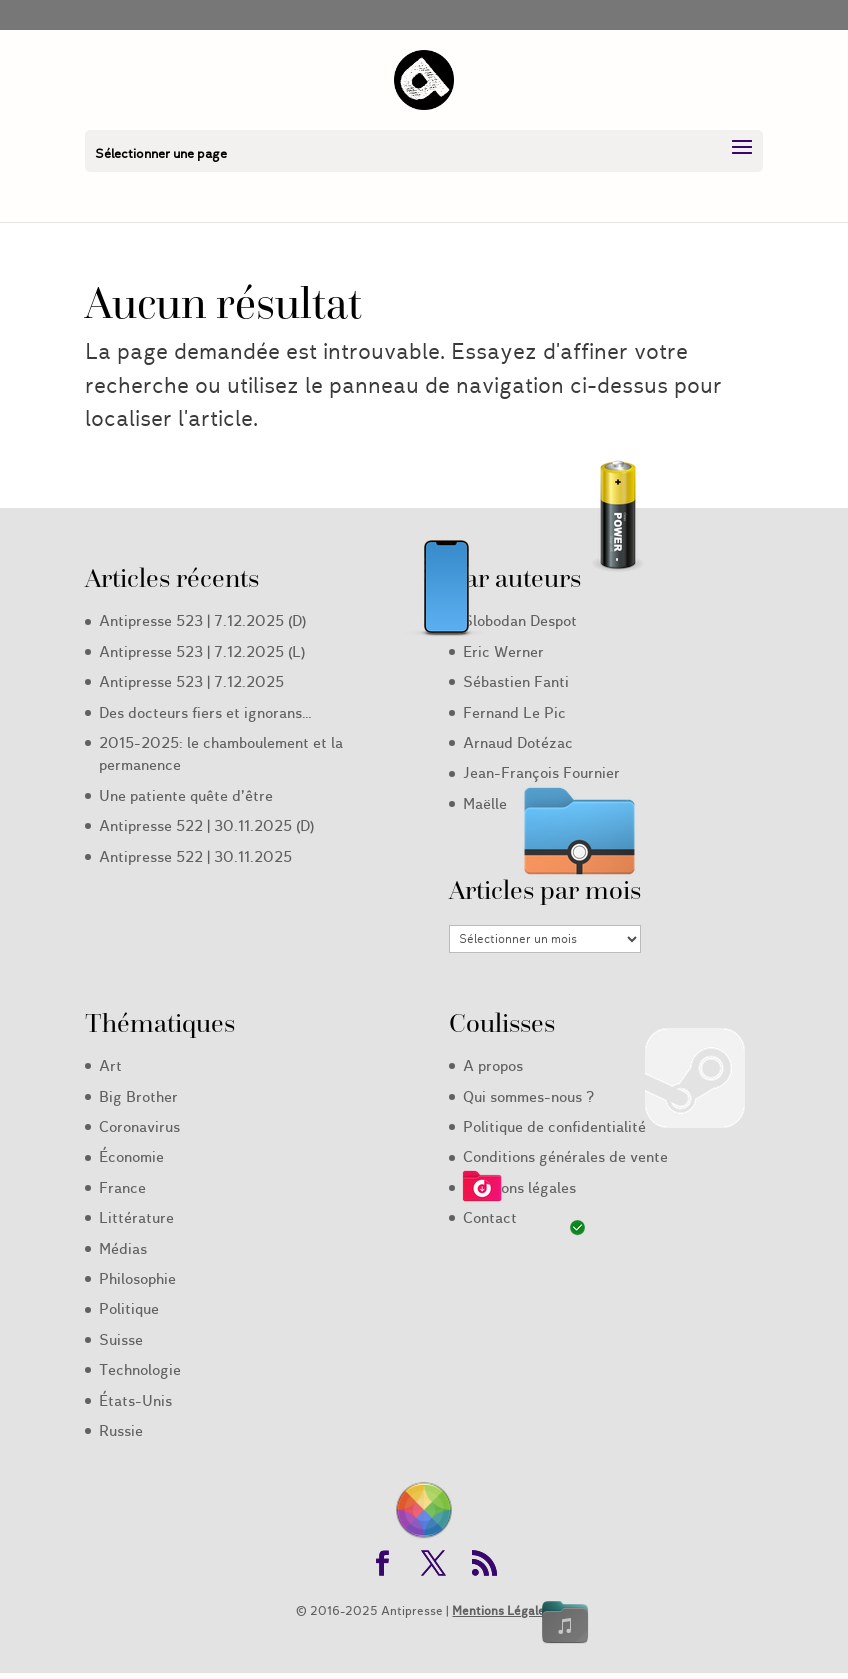 This screenshot has height=1679, width=848. What do you see at coordinates (424, 1510) in the screenshot?
I see `open color settings panel` at bounding box center [424, 1510].